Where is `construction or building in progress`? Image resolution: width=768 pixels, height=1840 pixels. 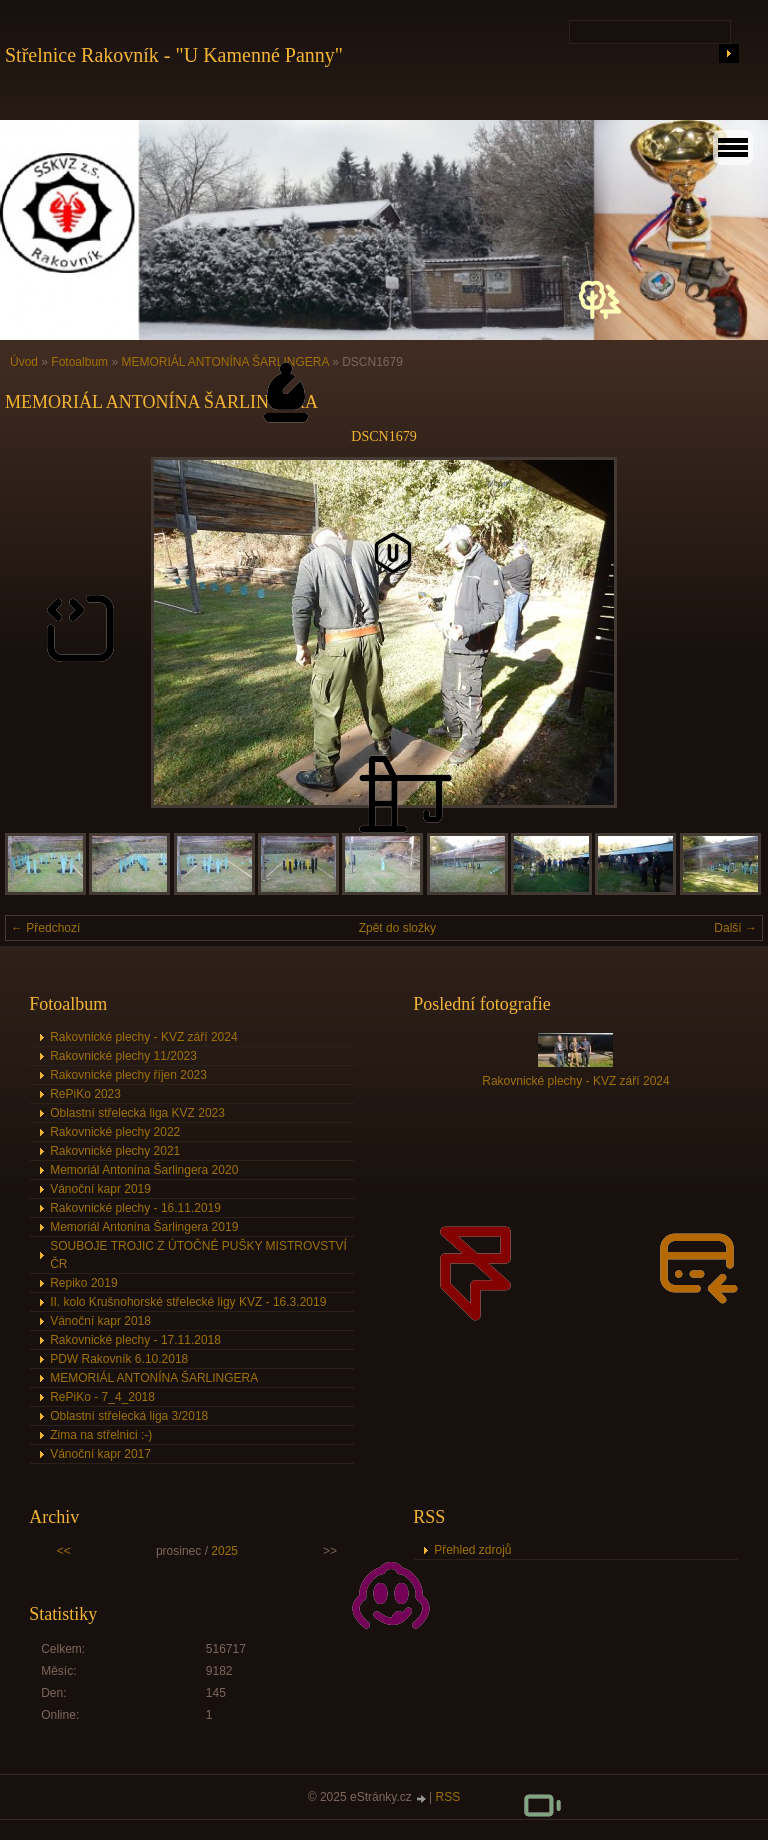 construction or building in progress is located at coordinates (404, 794).